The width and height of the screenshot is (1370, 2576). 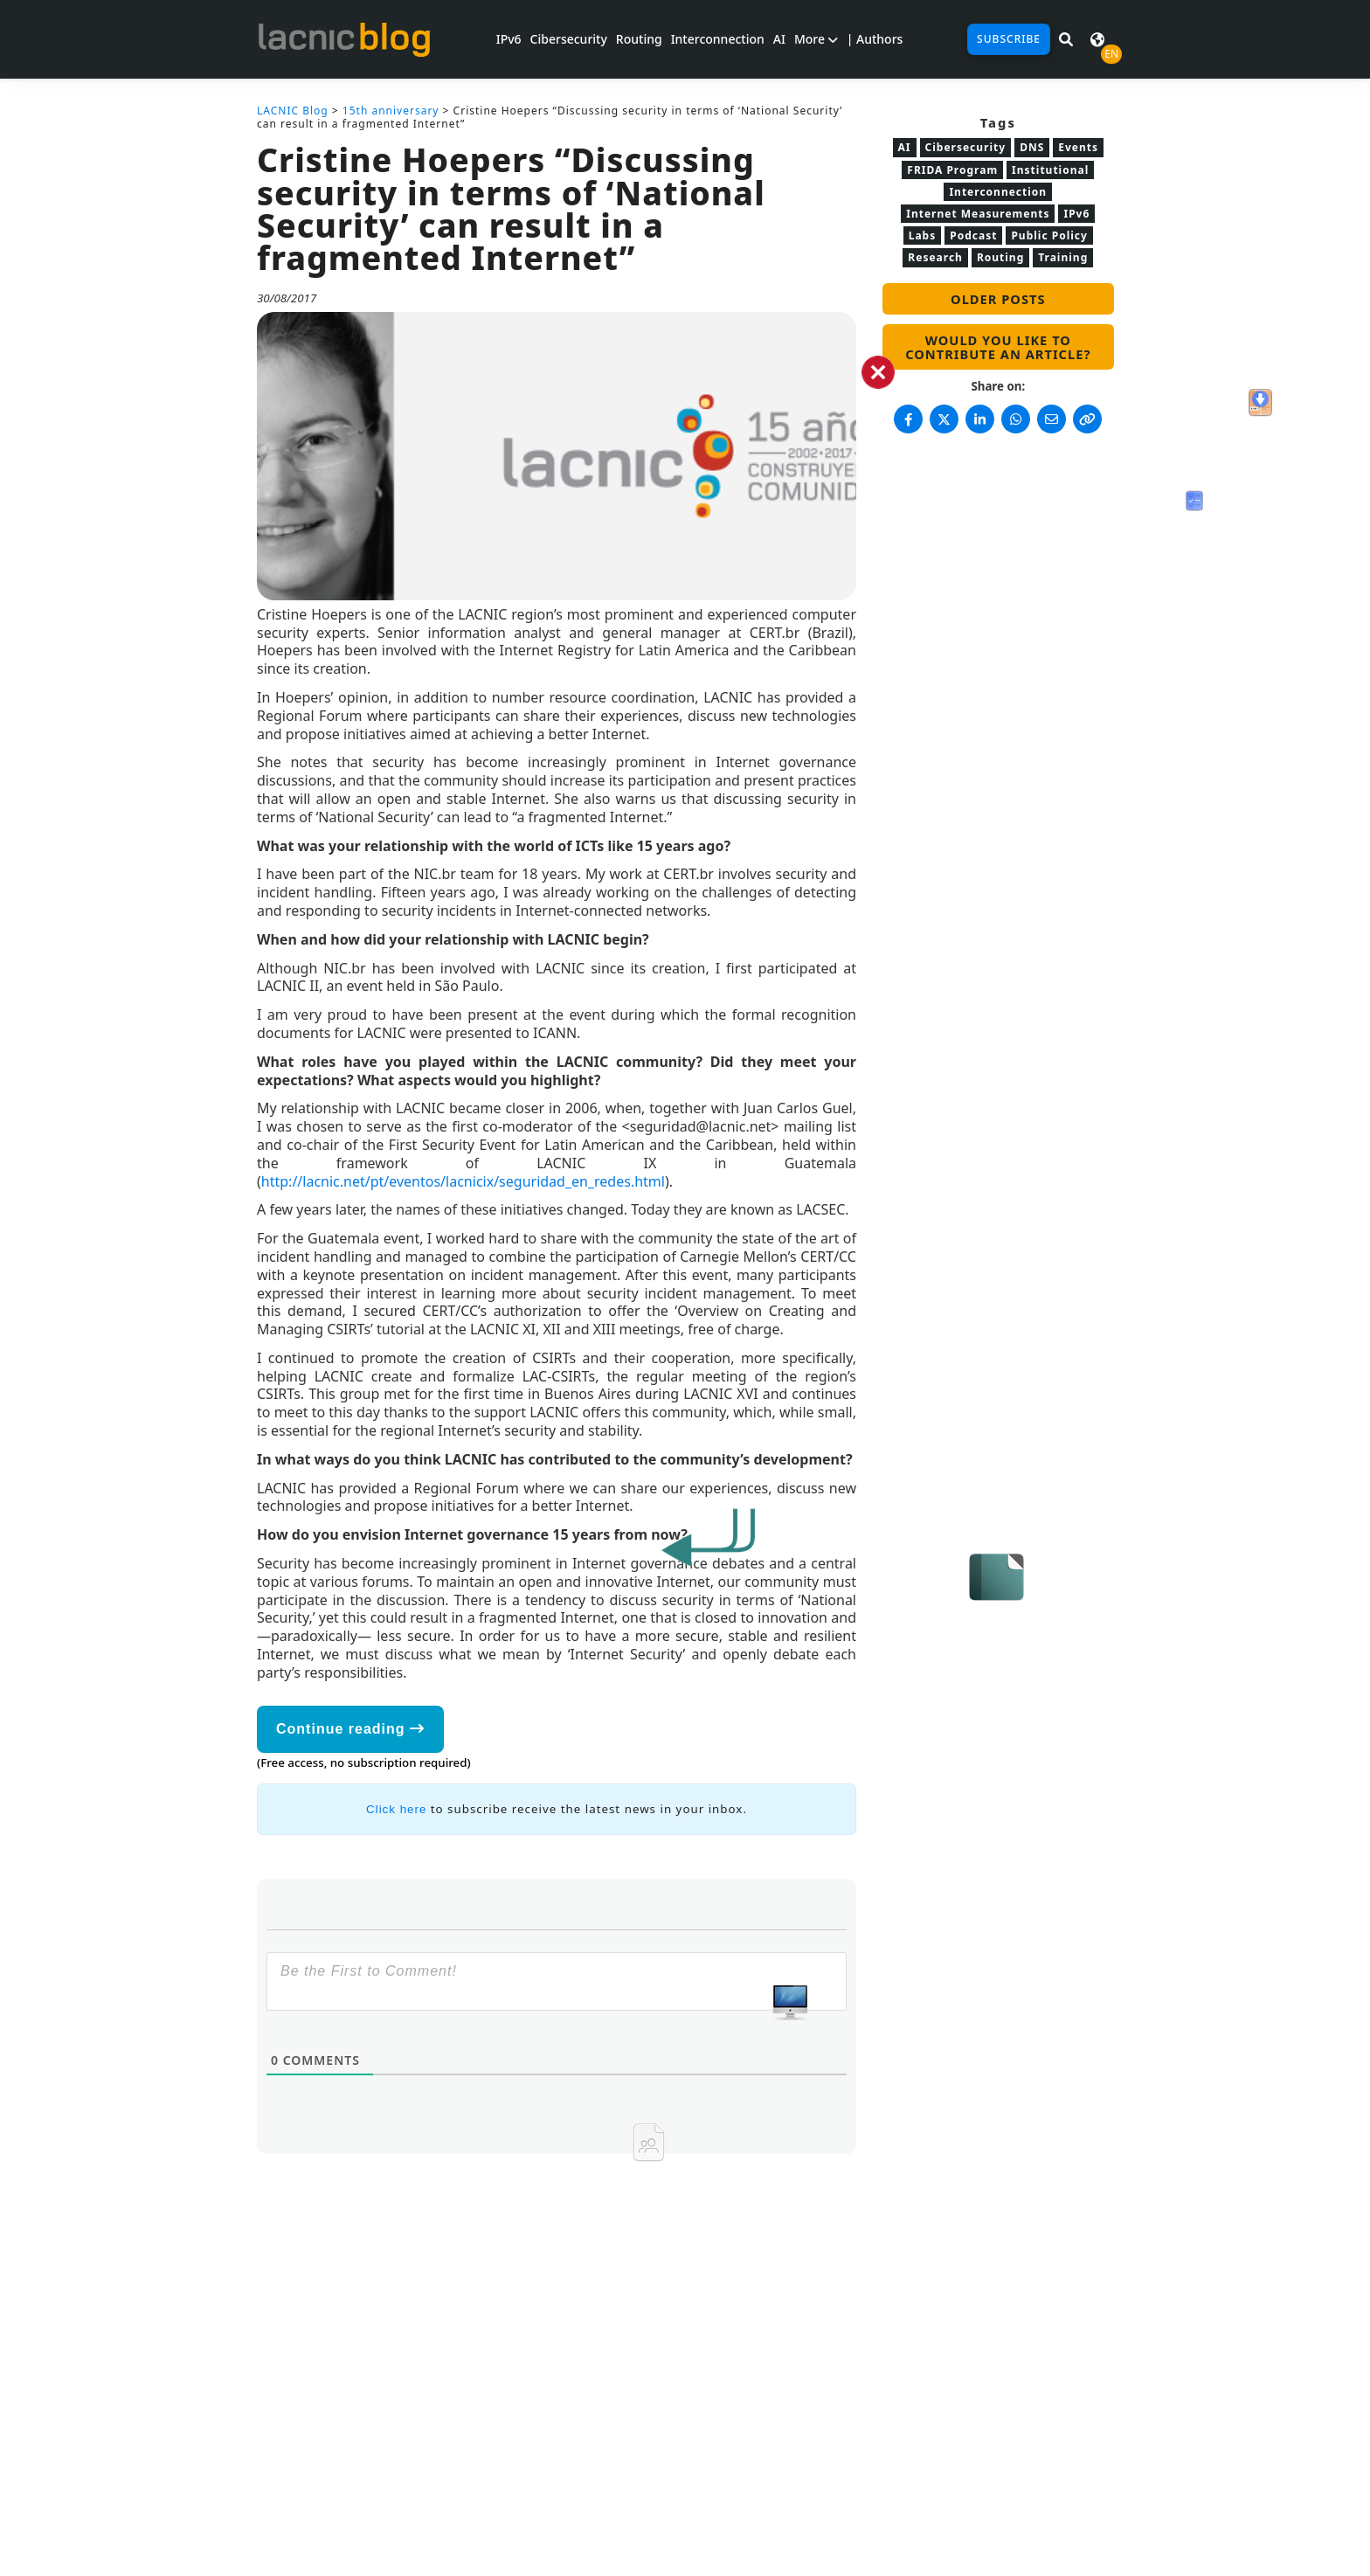 What do you see at coordinates (996, 1575) in the screenshot?
I see `change desktop wallpaper settings` at bounding box center [996, 1575].